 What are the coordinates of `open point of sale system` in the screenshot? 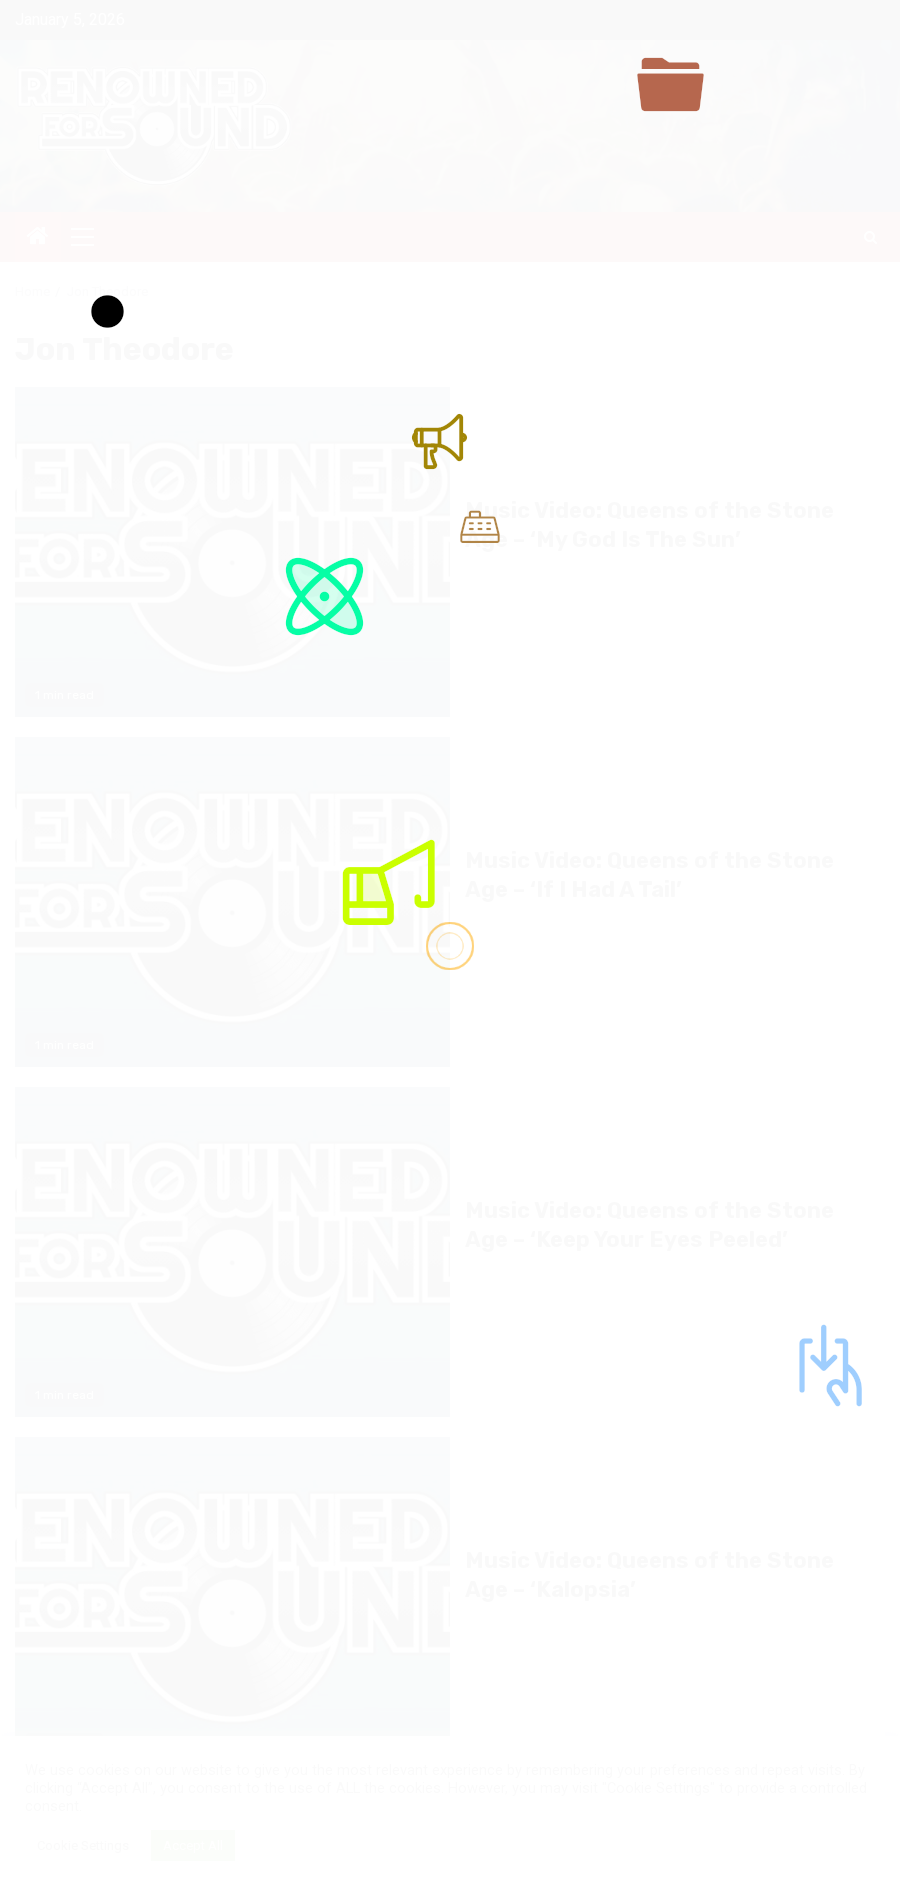 It's located at (480, 529).